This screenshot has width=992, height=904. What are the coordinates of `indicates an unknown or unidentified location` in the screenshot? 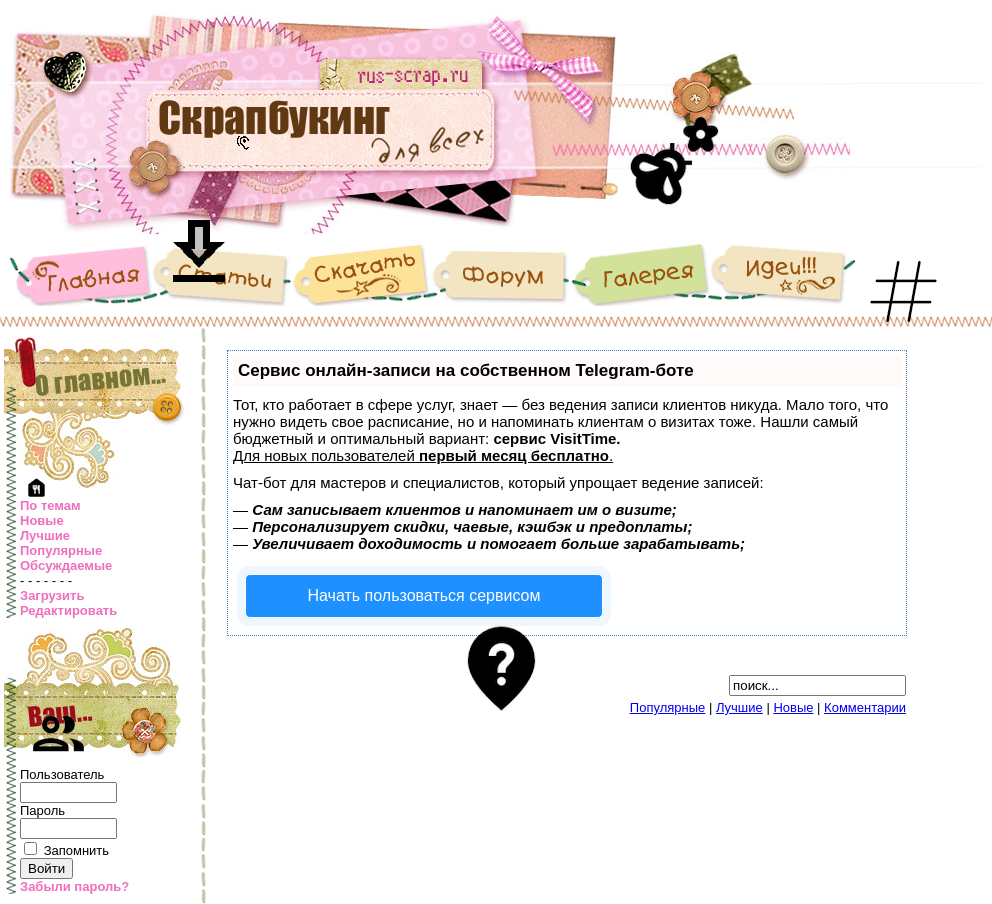 It's located at (501, 668).